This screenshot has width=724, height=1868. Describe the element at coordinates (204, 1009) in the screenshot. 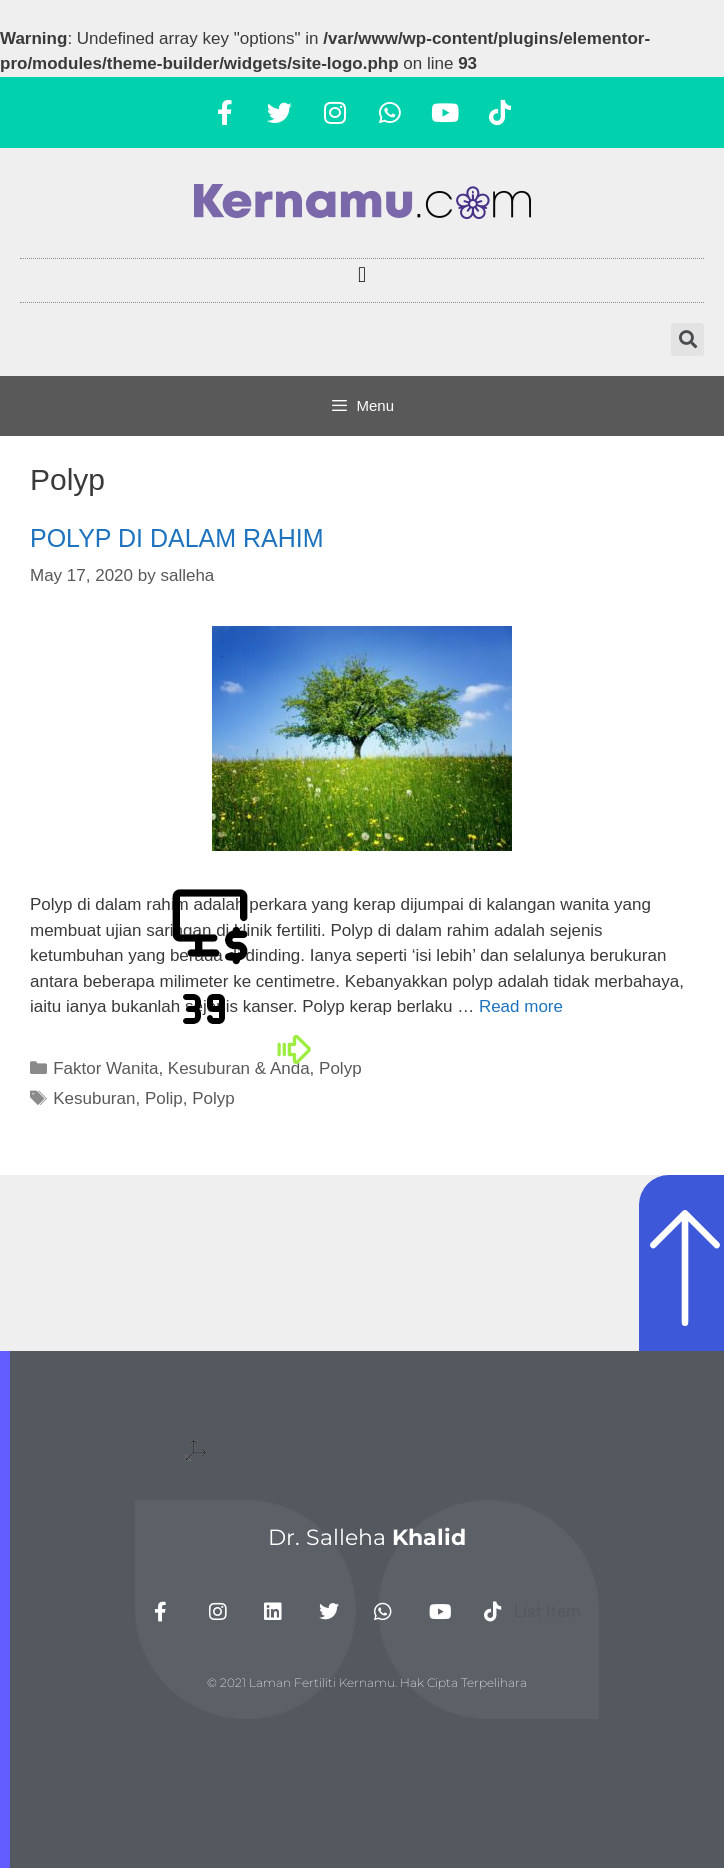

I see `displays the number 39 as a count or quantity indicator` at that location.